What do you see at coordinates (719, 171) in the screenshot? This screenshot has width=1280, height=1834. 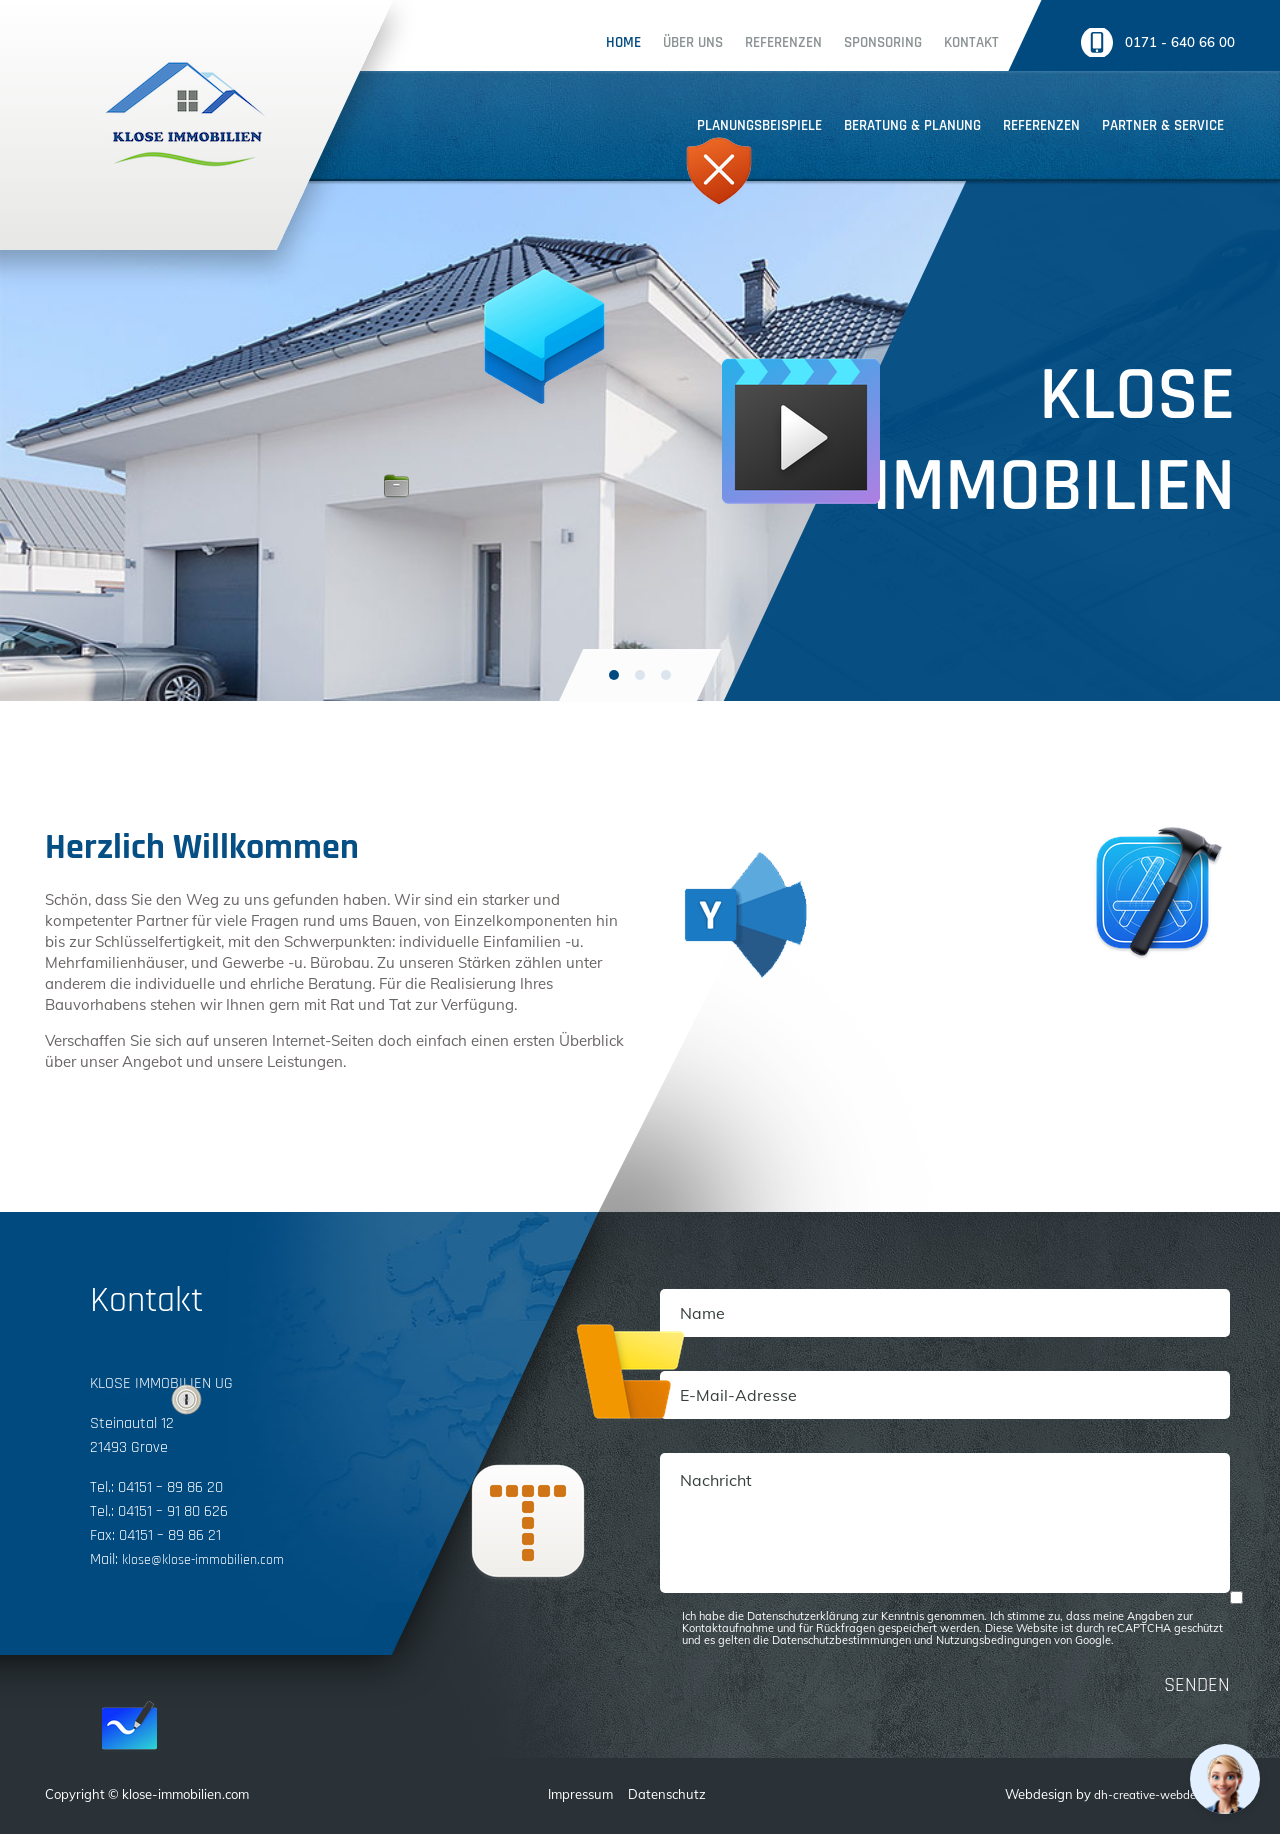 I see `indicates a security error or protection failure` at bounding box center [719, 171].